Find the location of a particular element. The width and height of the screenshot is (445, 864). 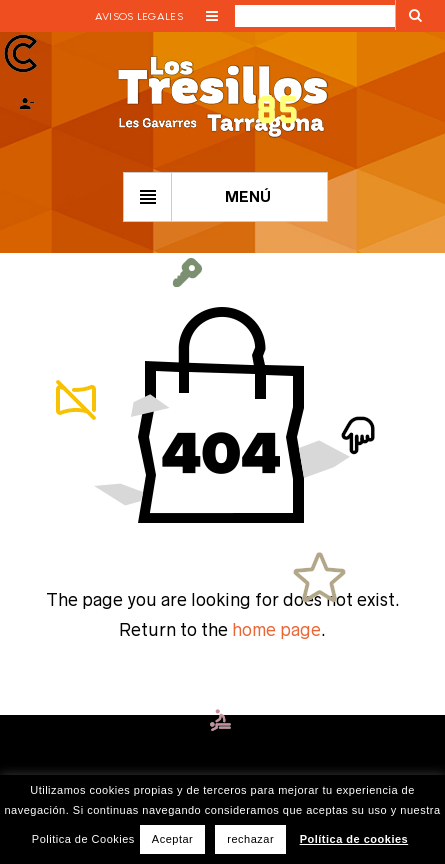

remove a contact or friend is located at coordinates (26, 103).